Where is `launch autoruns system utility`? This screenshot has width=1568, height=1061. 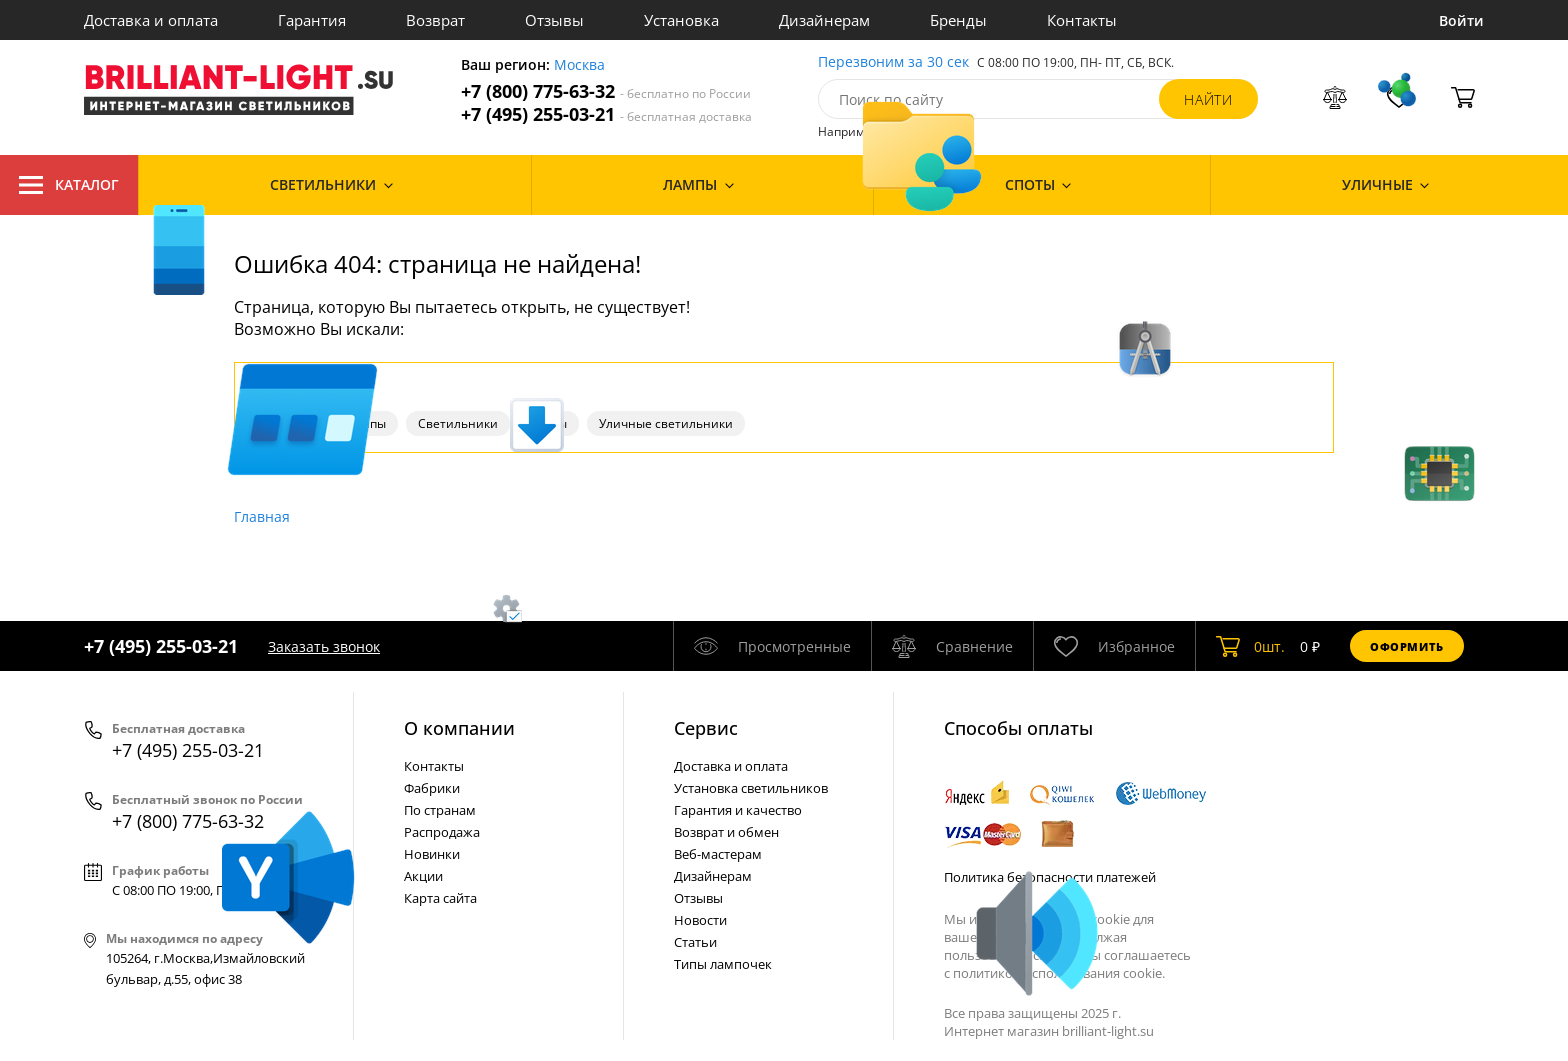 launch autoruns system utility is located at coordinates (302, 419).